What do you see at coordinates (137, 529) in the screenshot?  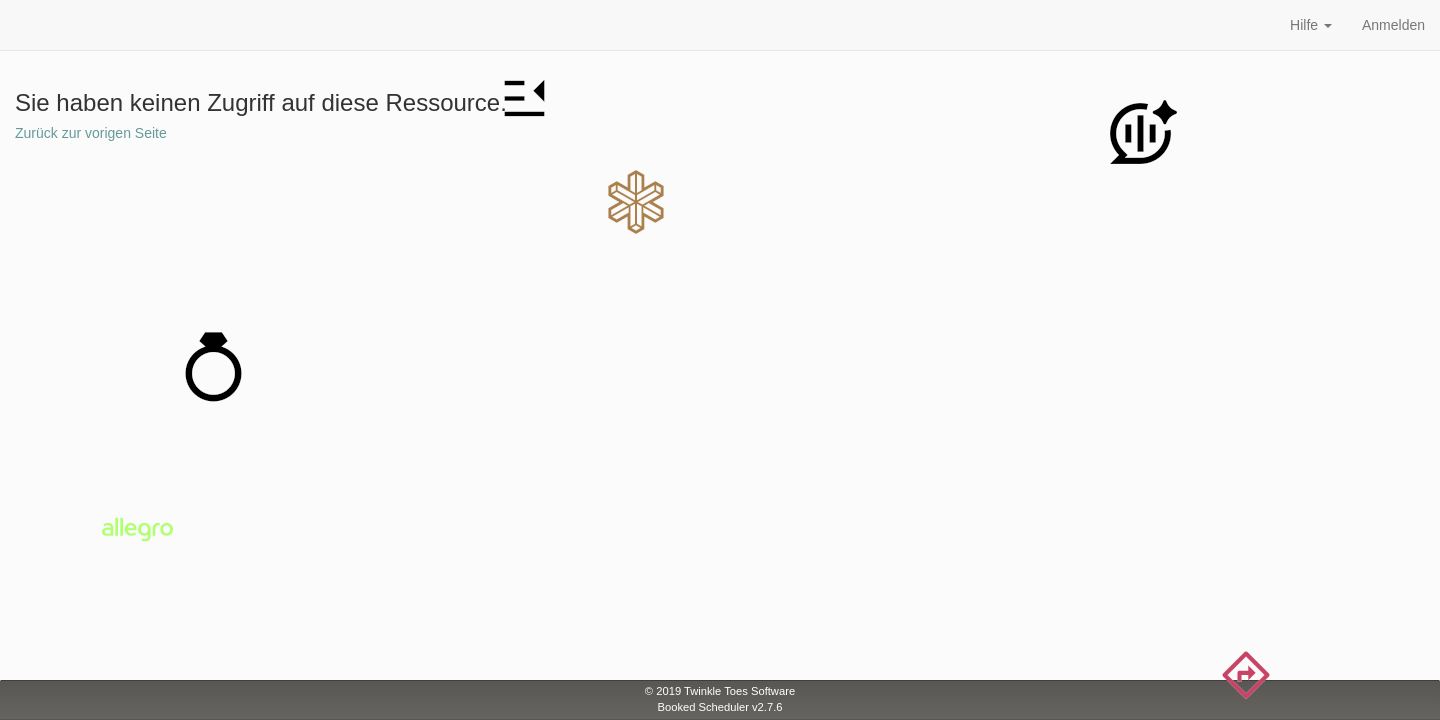 I see `visit the allegro e-commerce platform` at bounding box center [137, 529].